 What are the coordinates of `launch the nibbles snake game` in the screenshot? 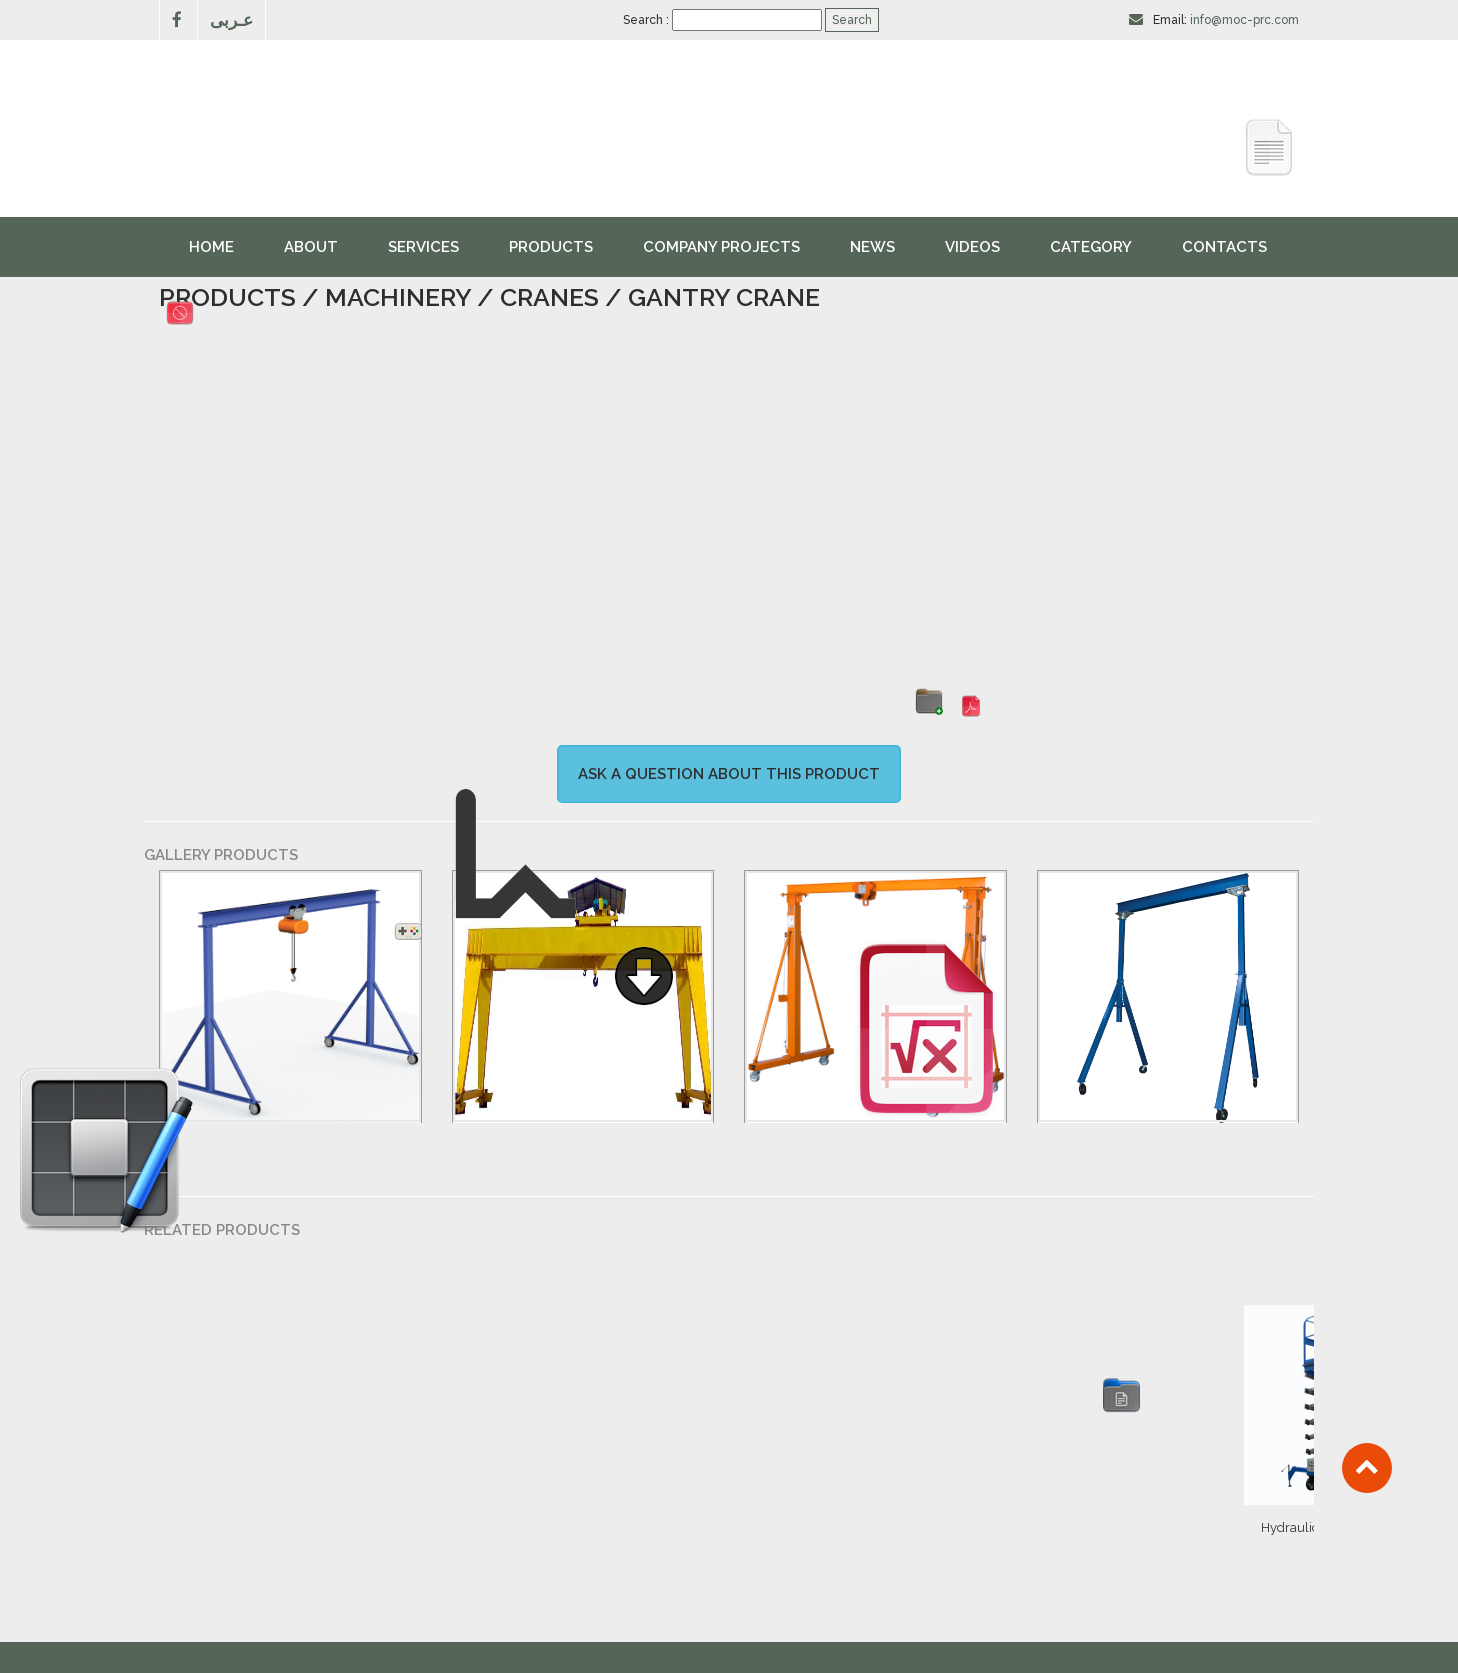 It's located at (515, 858).